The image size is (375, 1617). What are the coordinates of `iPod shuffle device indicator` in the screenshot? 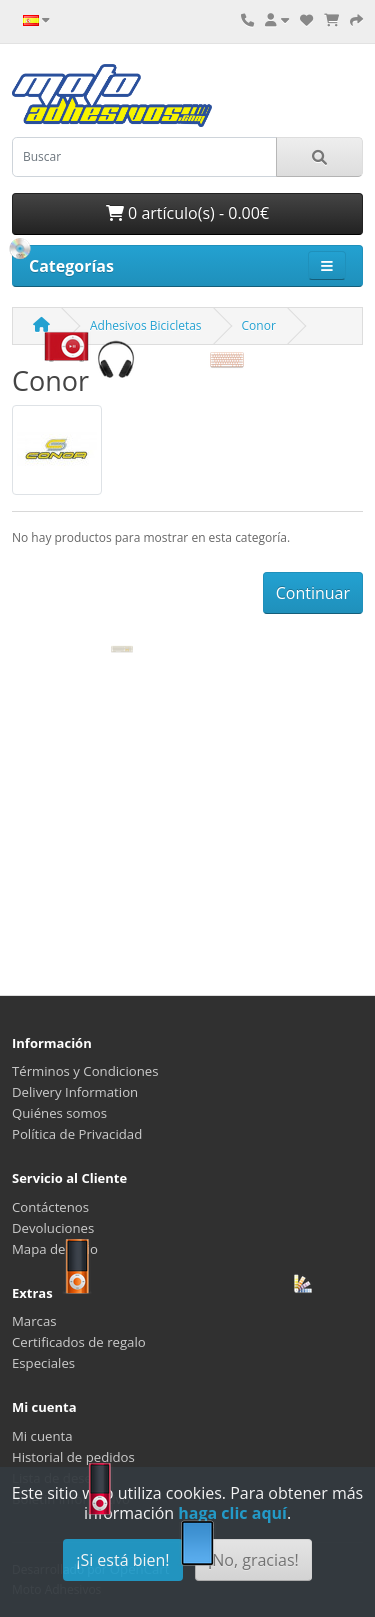 It's located at (66, 338).